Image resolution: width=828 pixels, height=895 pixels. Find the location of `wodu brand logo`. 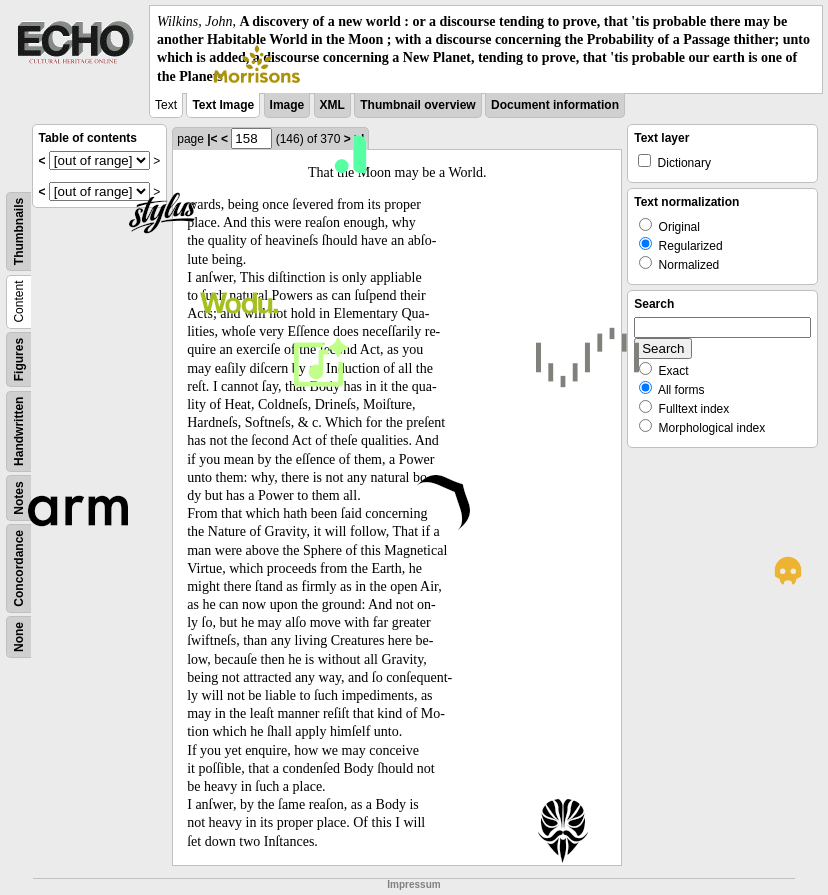

wodu brand logo is located at coordinates (239, 303).